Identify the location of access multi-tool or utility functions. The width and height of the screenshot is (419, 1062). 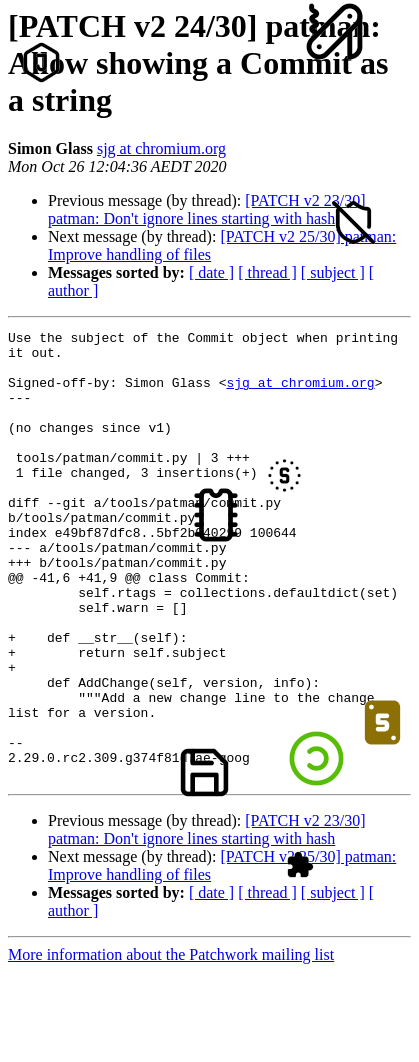
(334, 31).